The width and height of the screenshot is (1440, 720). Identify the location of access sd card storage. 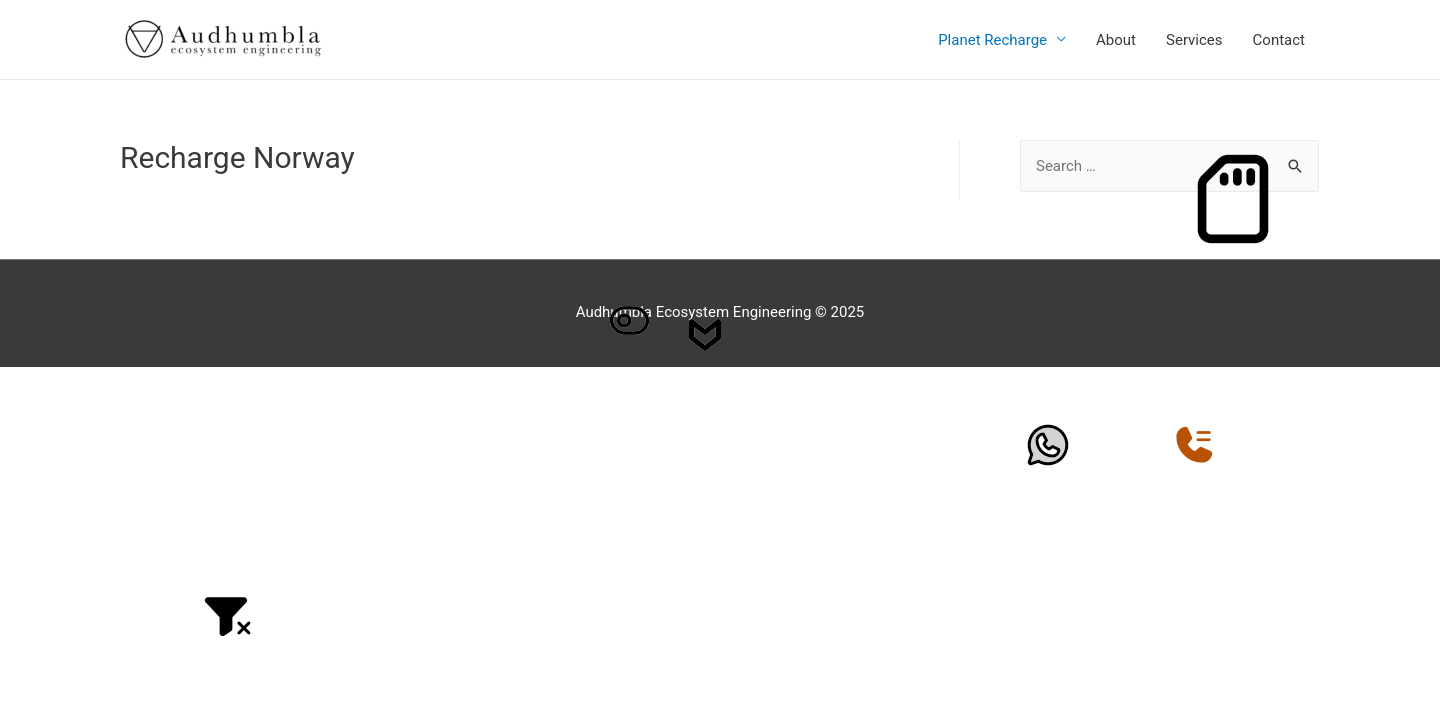
(1233, 199).